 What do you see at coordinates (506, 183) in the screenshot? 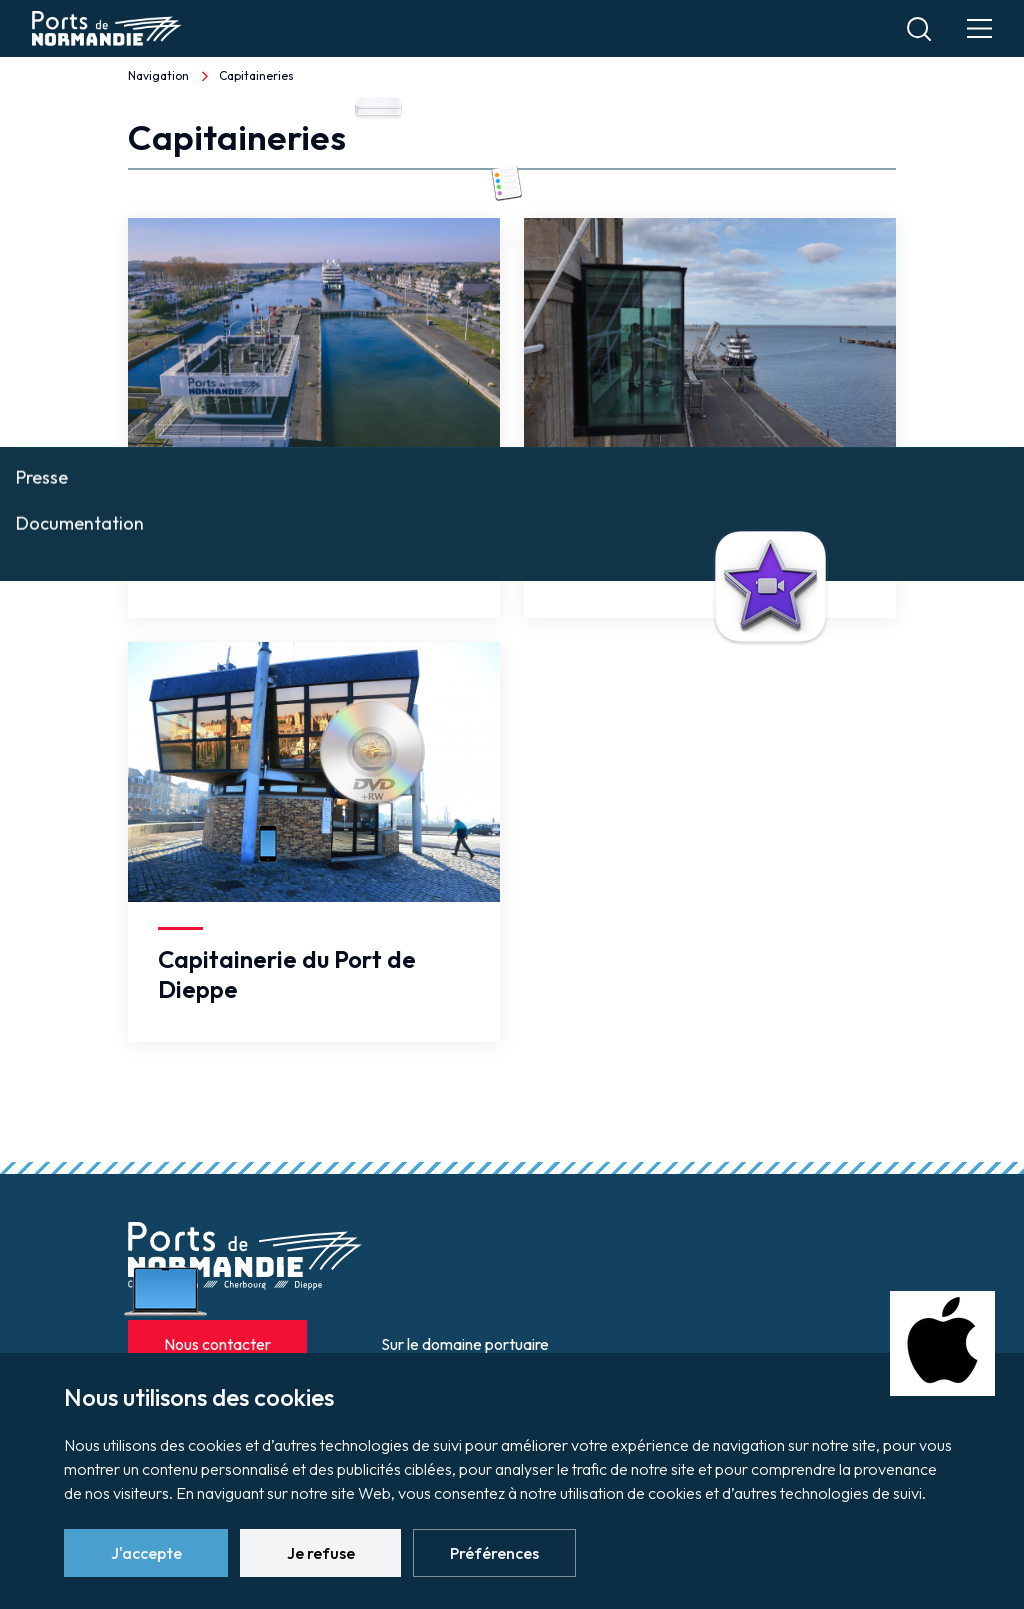
I see `open the reminders app` at bounding box center [506, 183].